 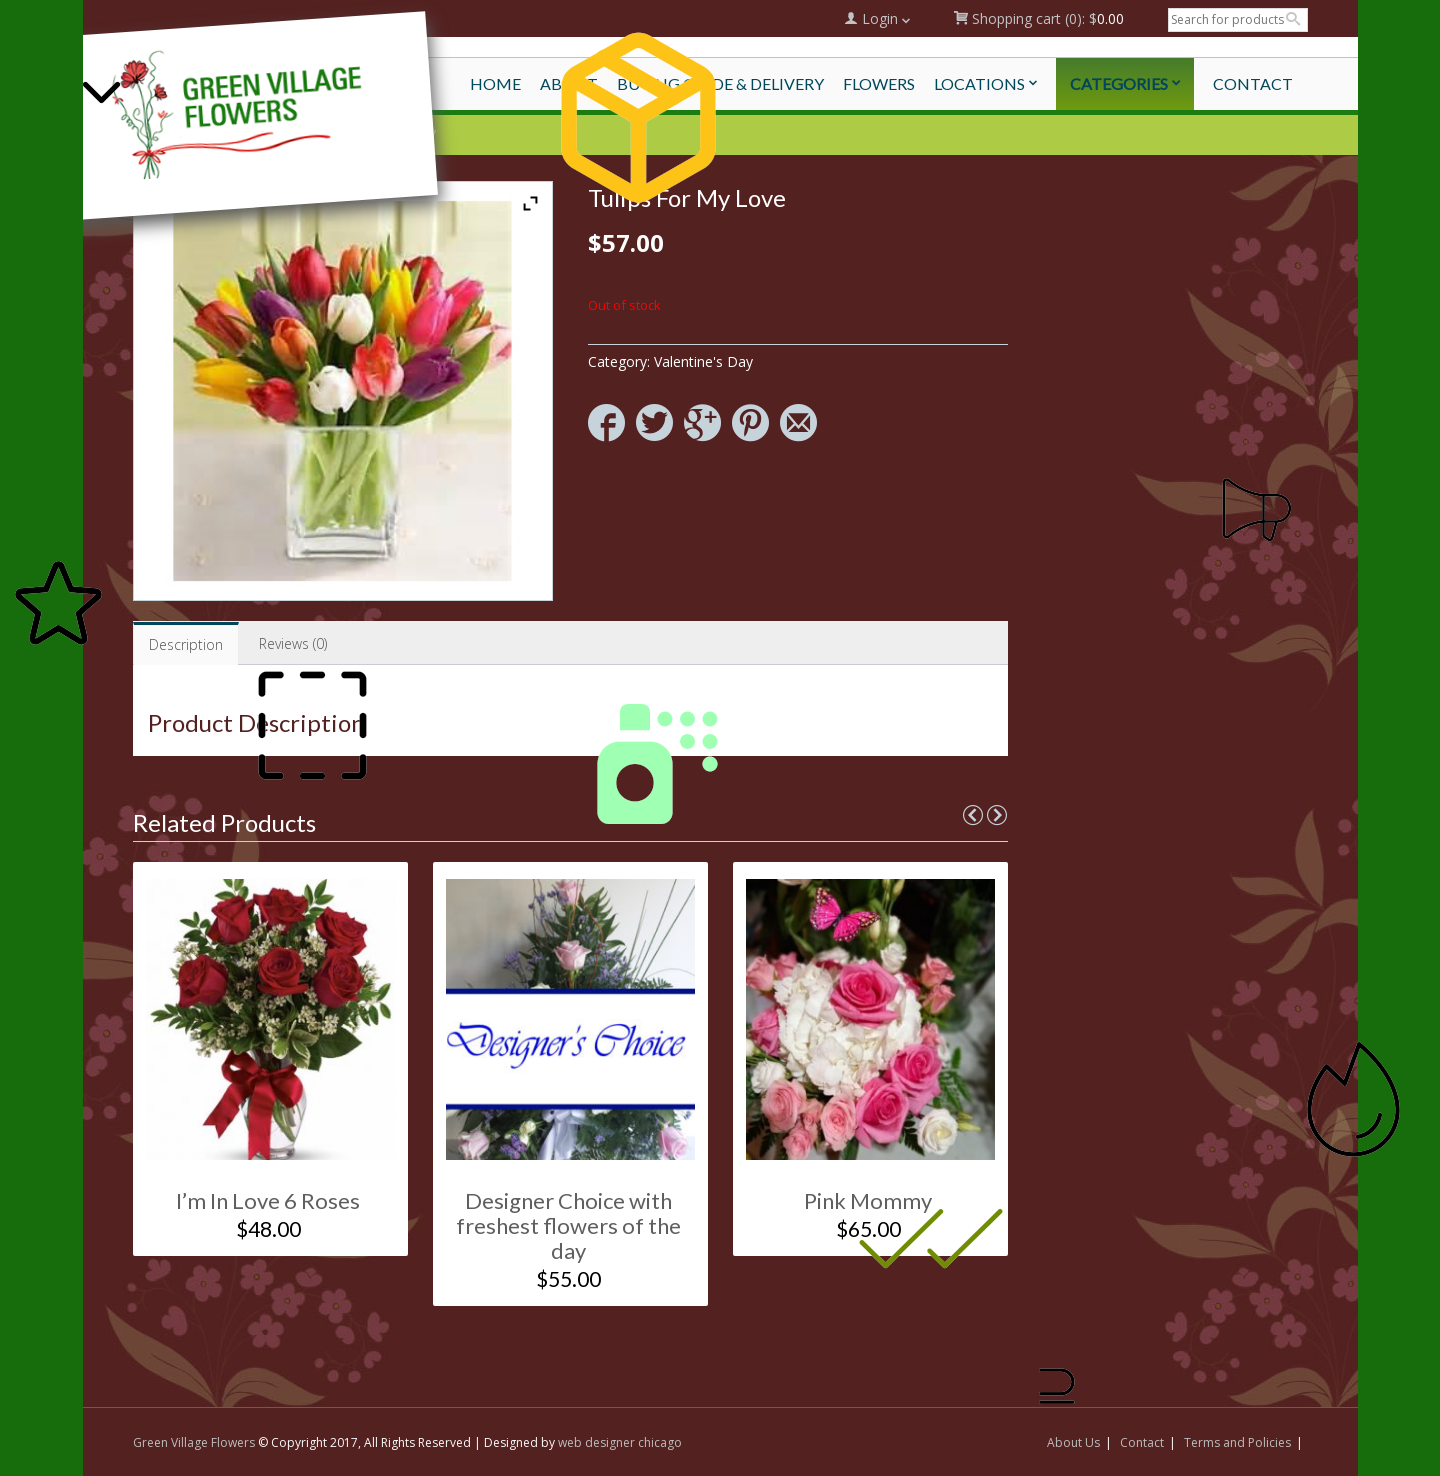 I want to click on select or highlight an area, so click(x=312, y=725).